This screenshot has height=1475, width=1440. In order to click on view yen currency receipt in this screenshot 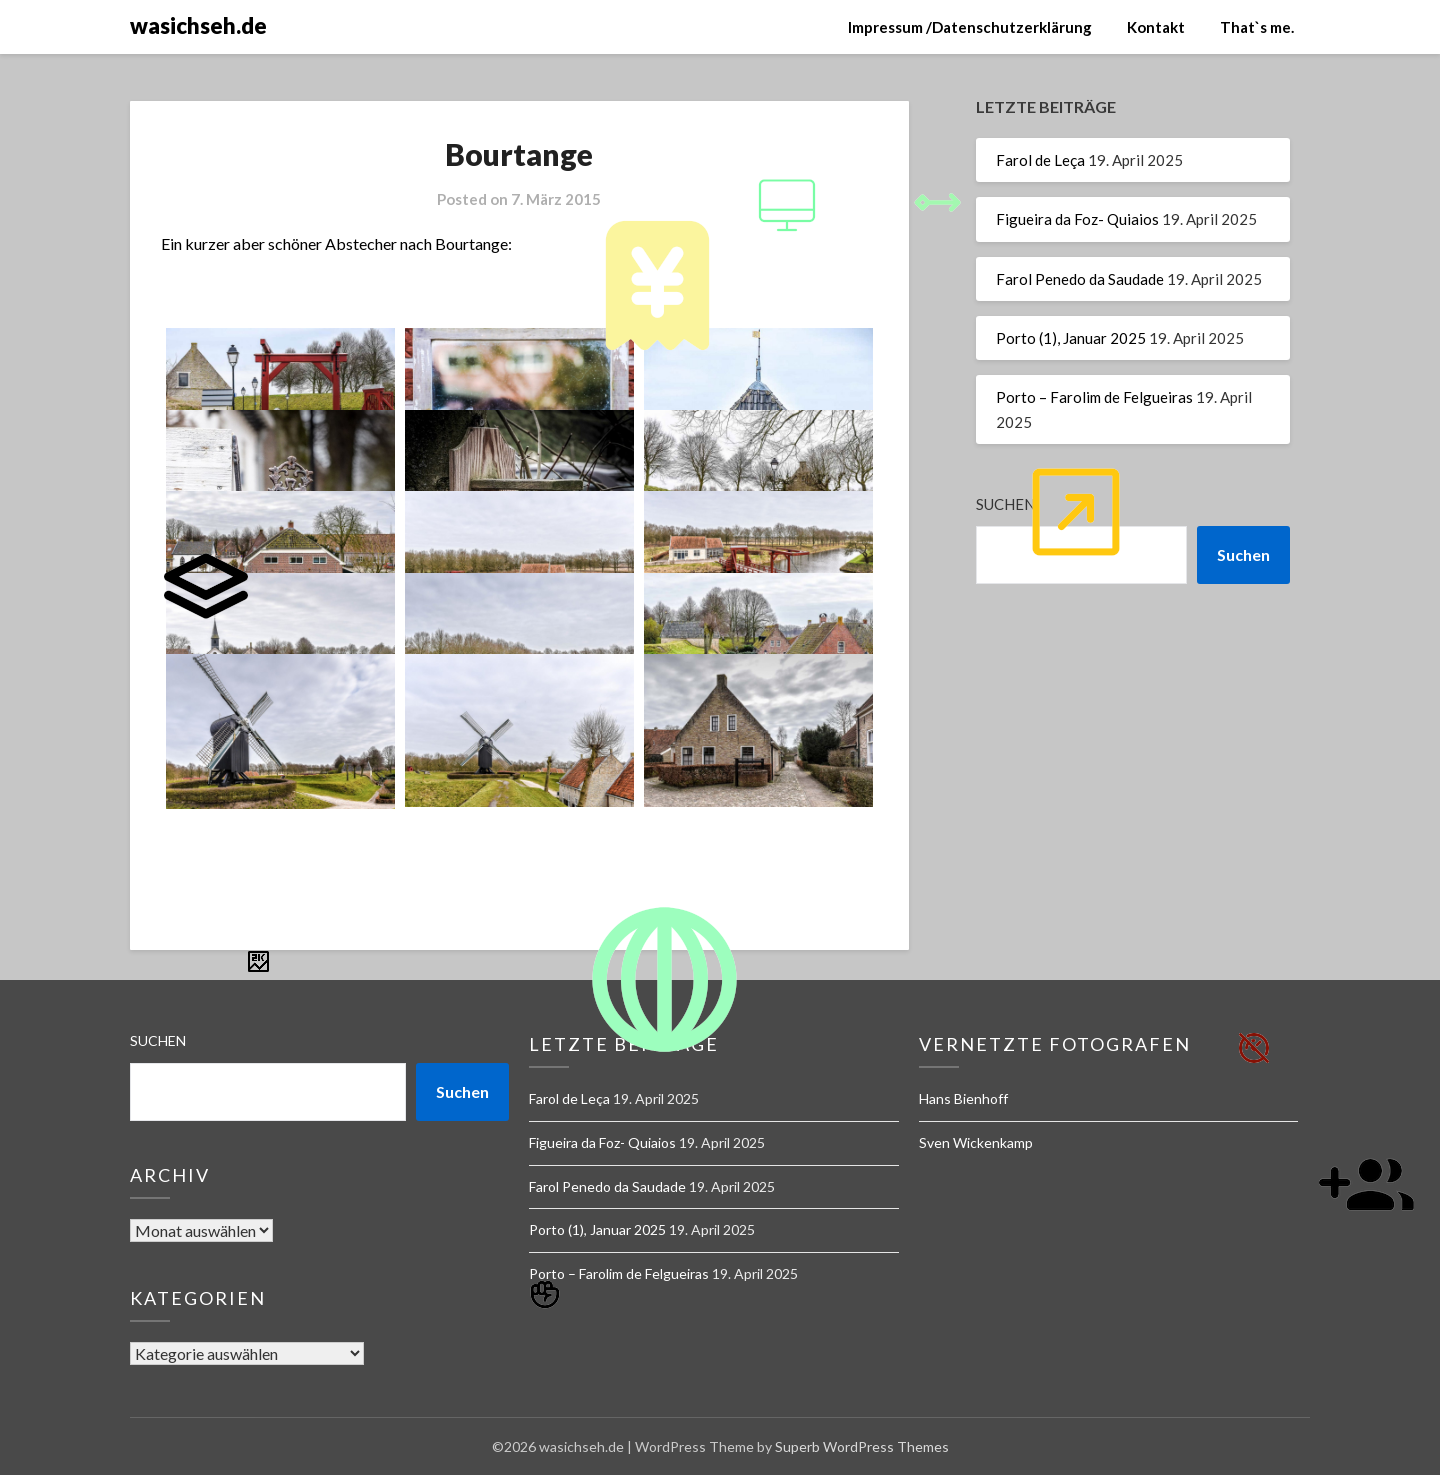, I will do `click(657, 285)`.